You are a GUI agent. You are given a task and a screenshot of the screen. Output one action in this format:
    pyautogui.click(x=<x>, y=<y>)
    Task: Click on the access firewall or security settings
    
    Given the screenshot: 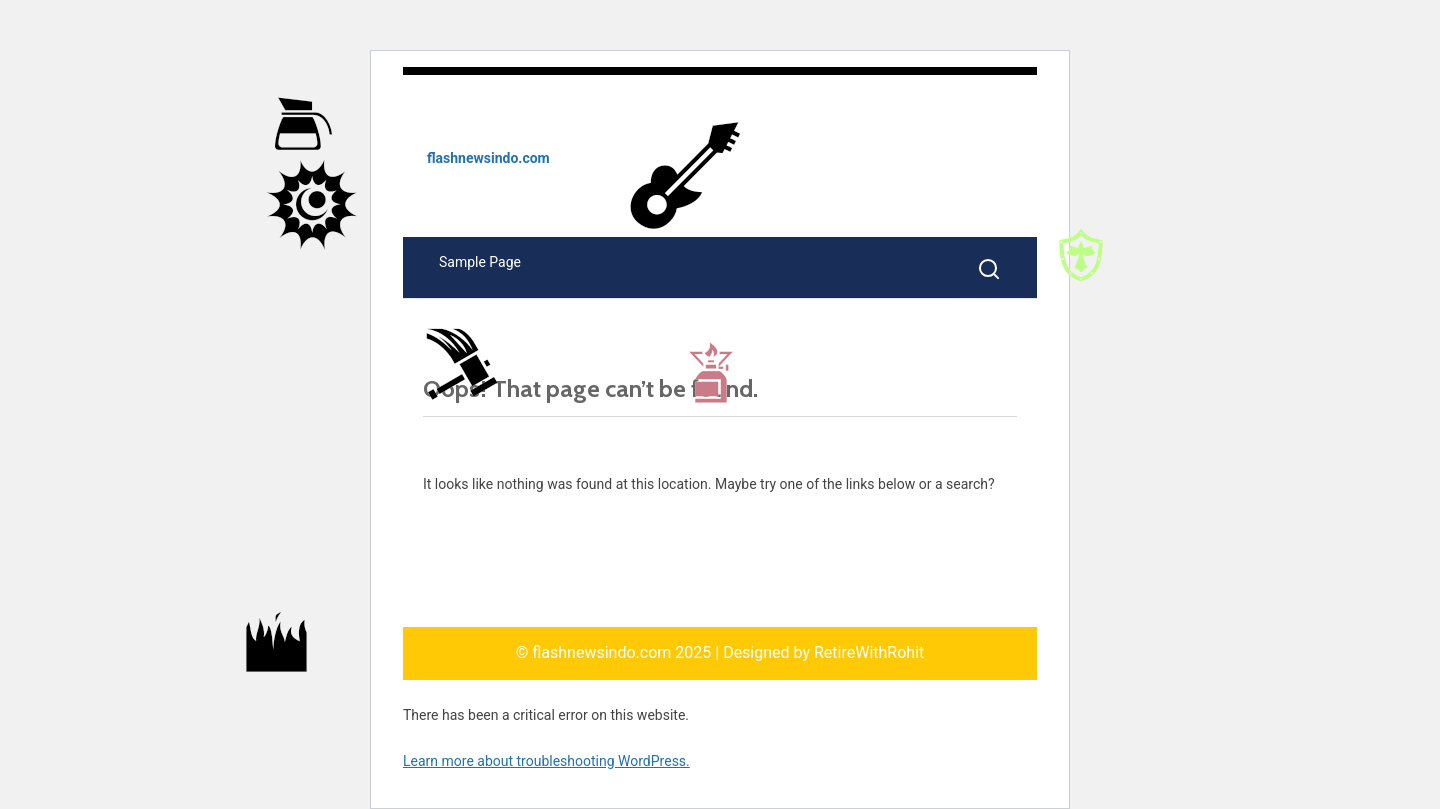 What is the action you would take?
    pyautogui.click(x=276, y=641)
    